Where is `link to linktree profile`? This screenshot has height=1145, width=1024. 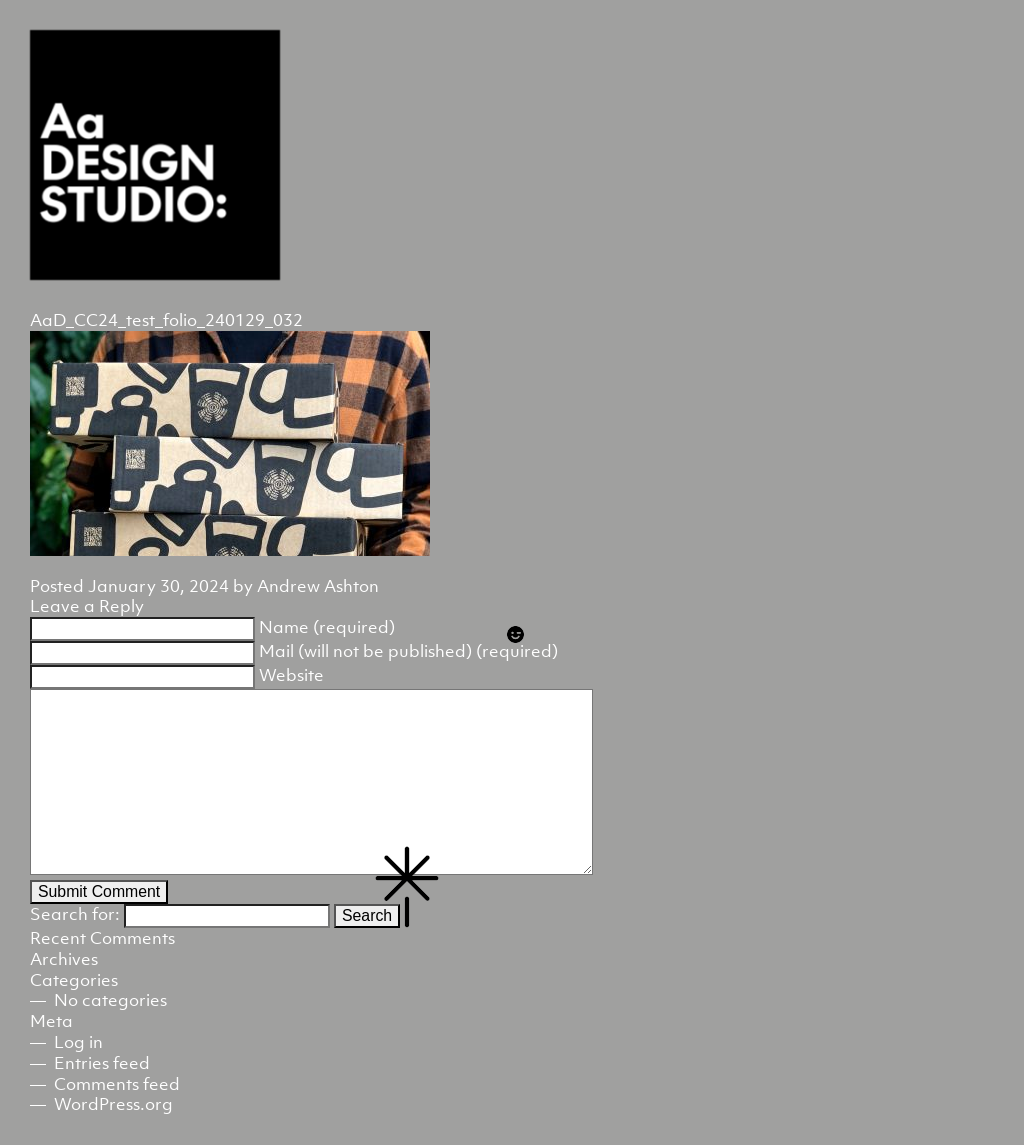 link to linktree profile is located at coordinates (407, 887).